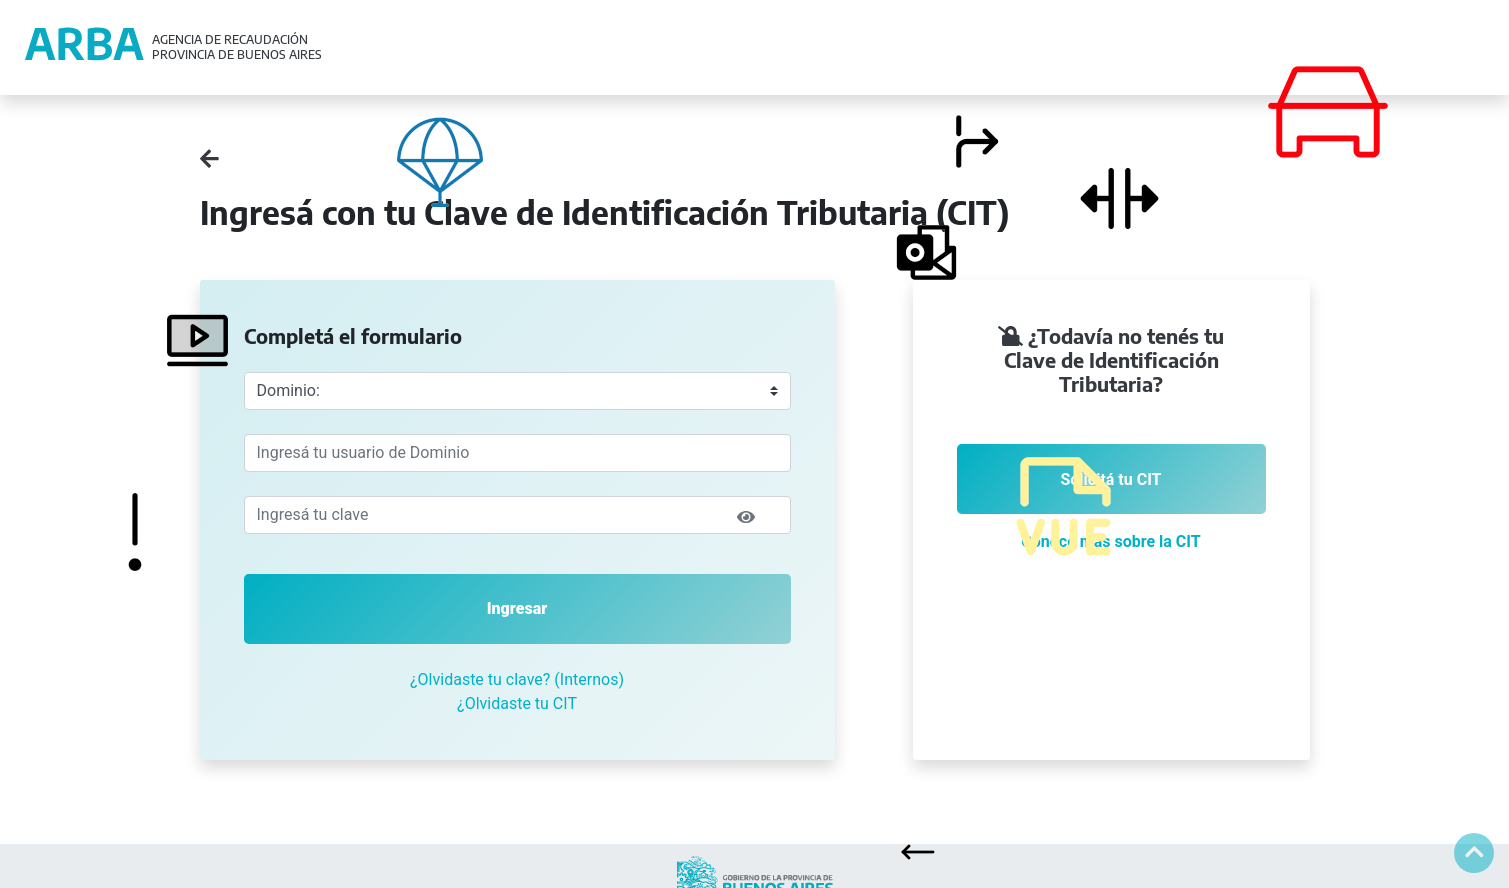 The width and height of the screenshot is (1509, 888). I want to click on move item to the left, so click(918, 852).